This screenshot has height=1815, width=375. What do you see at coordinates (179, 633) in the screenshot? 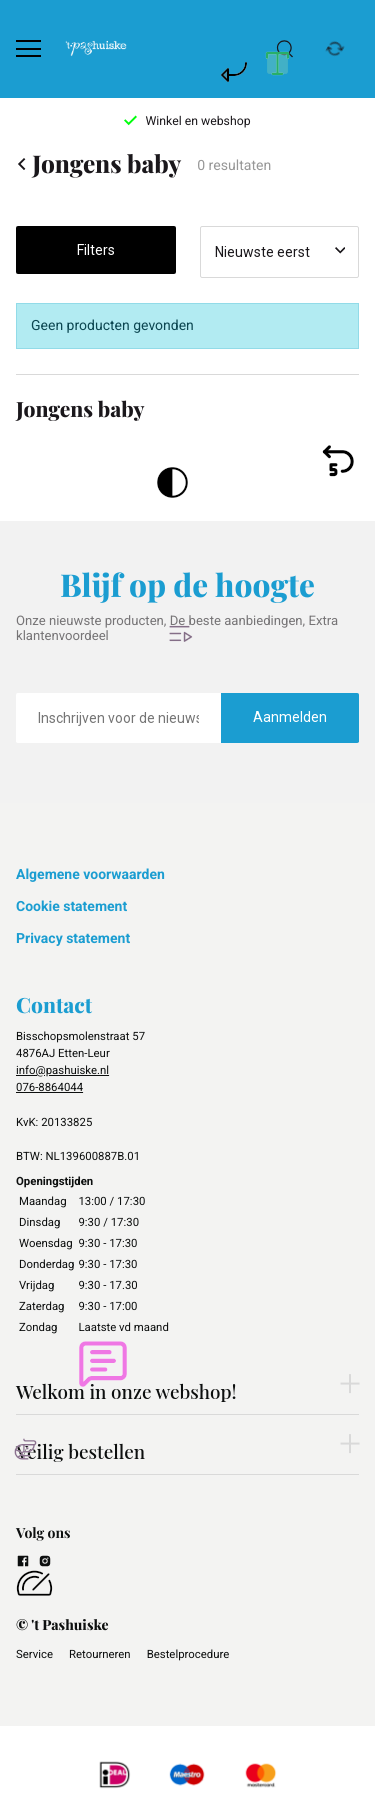
I see `view playback queue` at bounding box center [179, 633].